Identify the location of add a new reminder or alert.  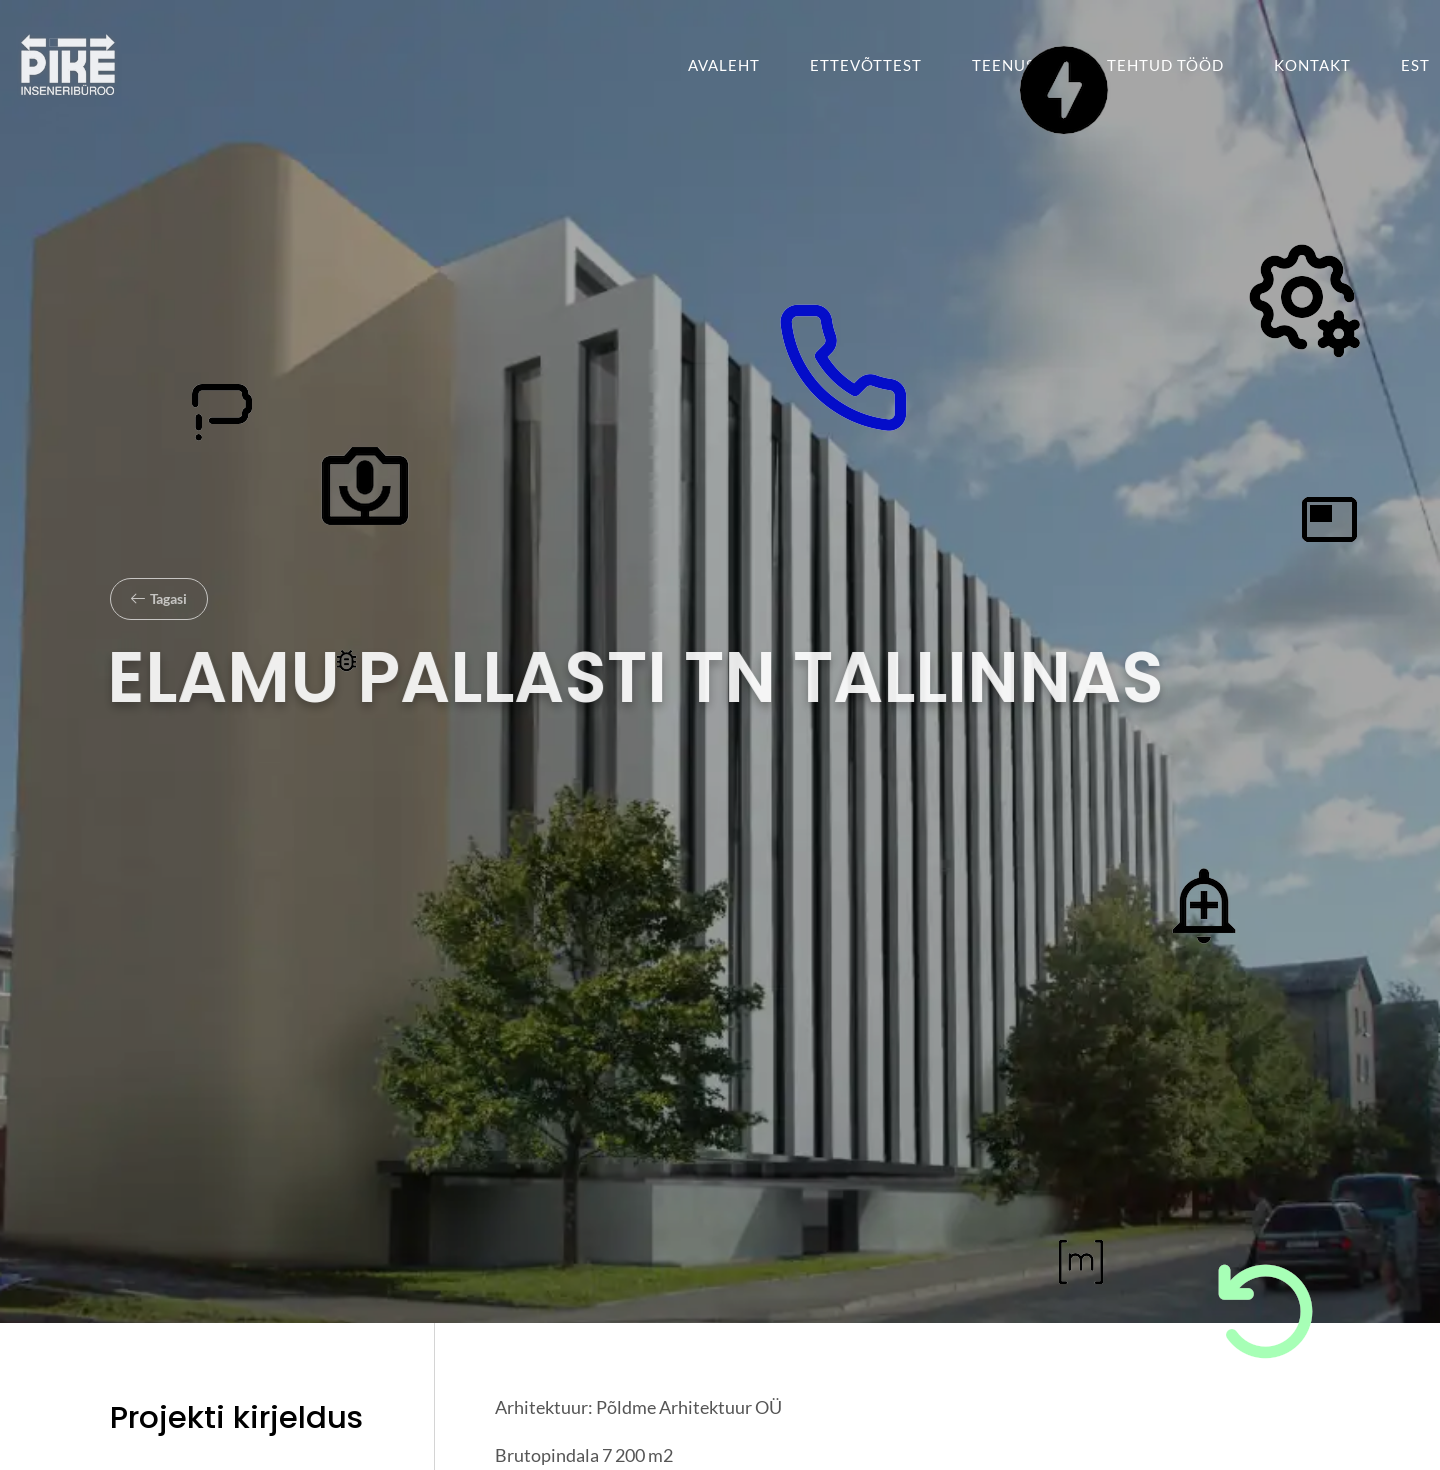
(1204, 905).